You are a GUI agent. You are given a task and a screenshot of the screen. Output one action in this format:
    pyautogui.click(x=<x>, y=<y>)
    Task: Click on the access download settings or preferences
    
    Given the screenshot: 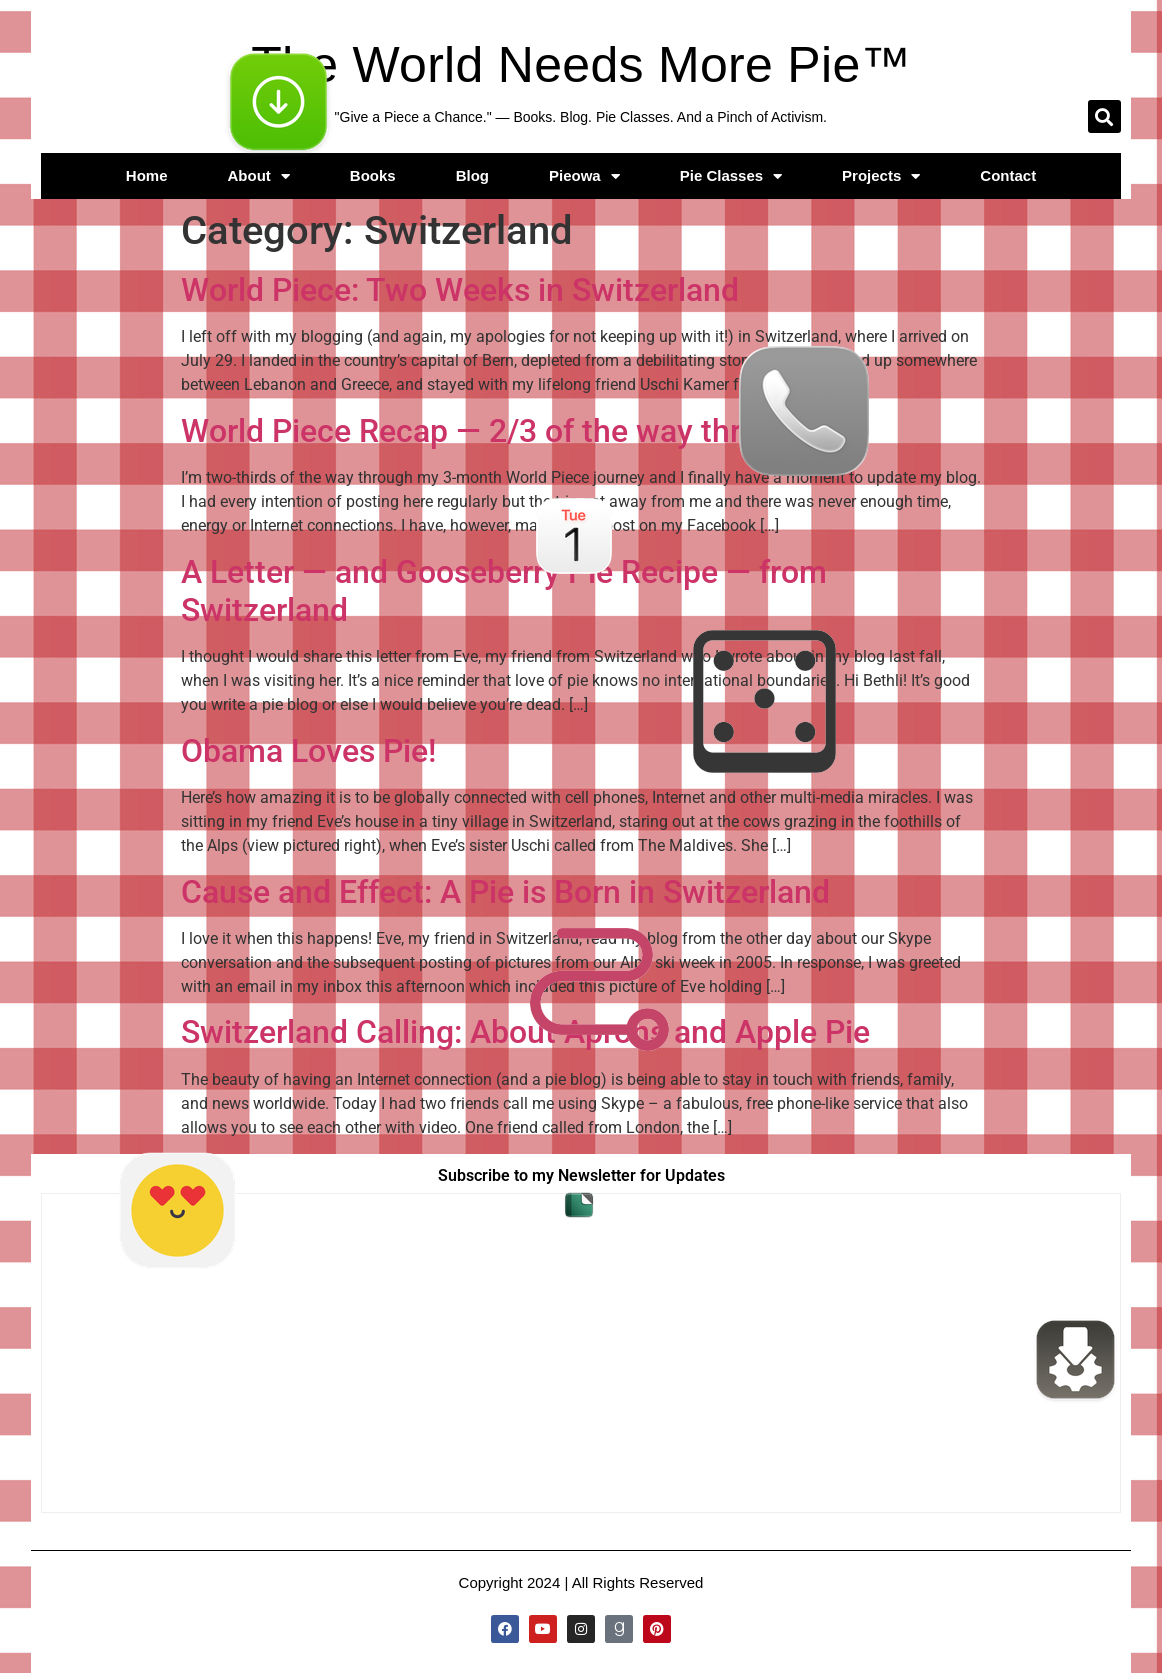 What is the action you would take?
    pyautogui.click(x=278, y=103)
    